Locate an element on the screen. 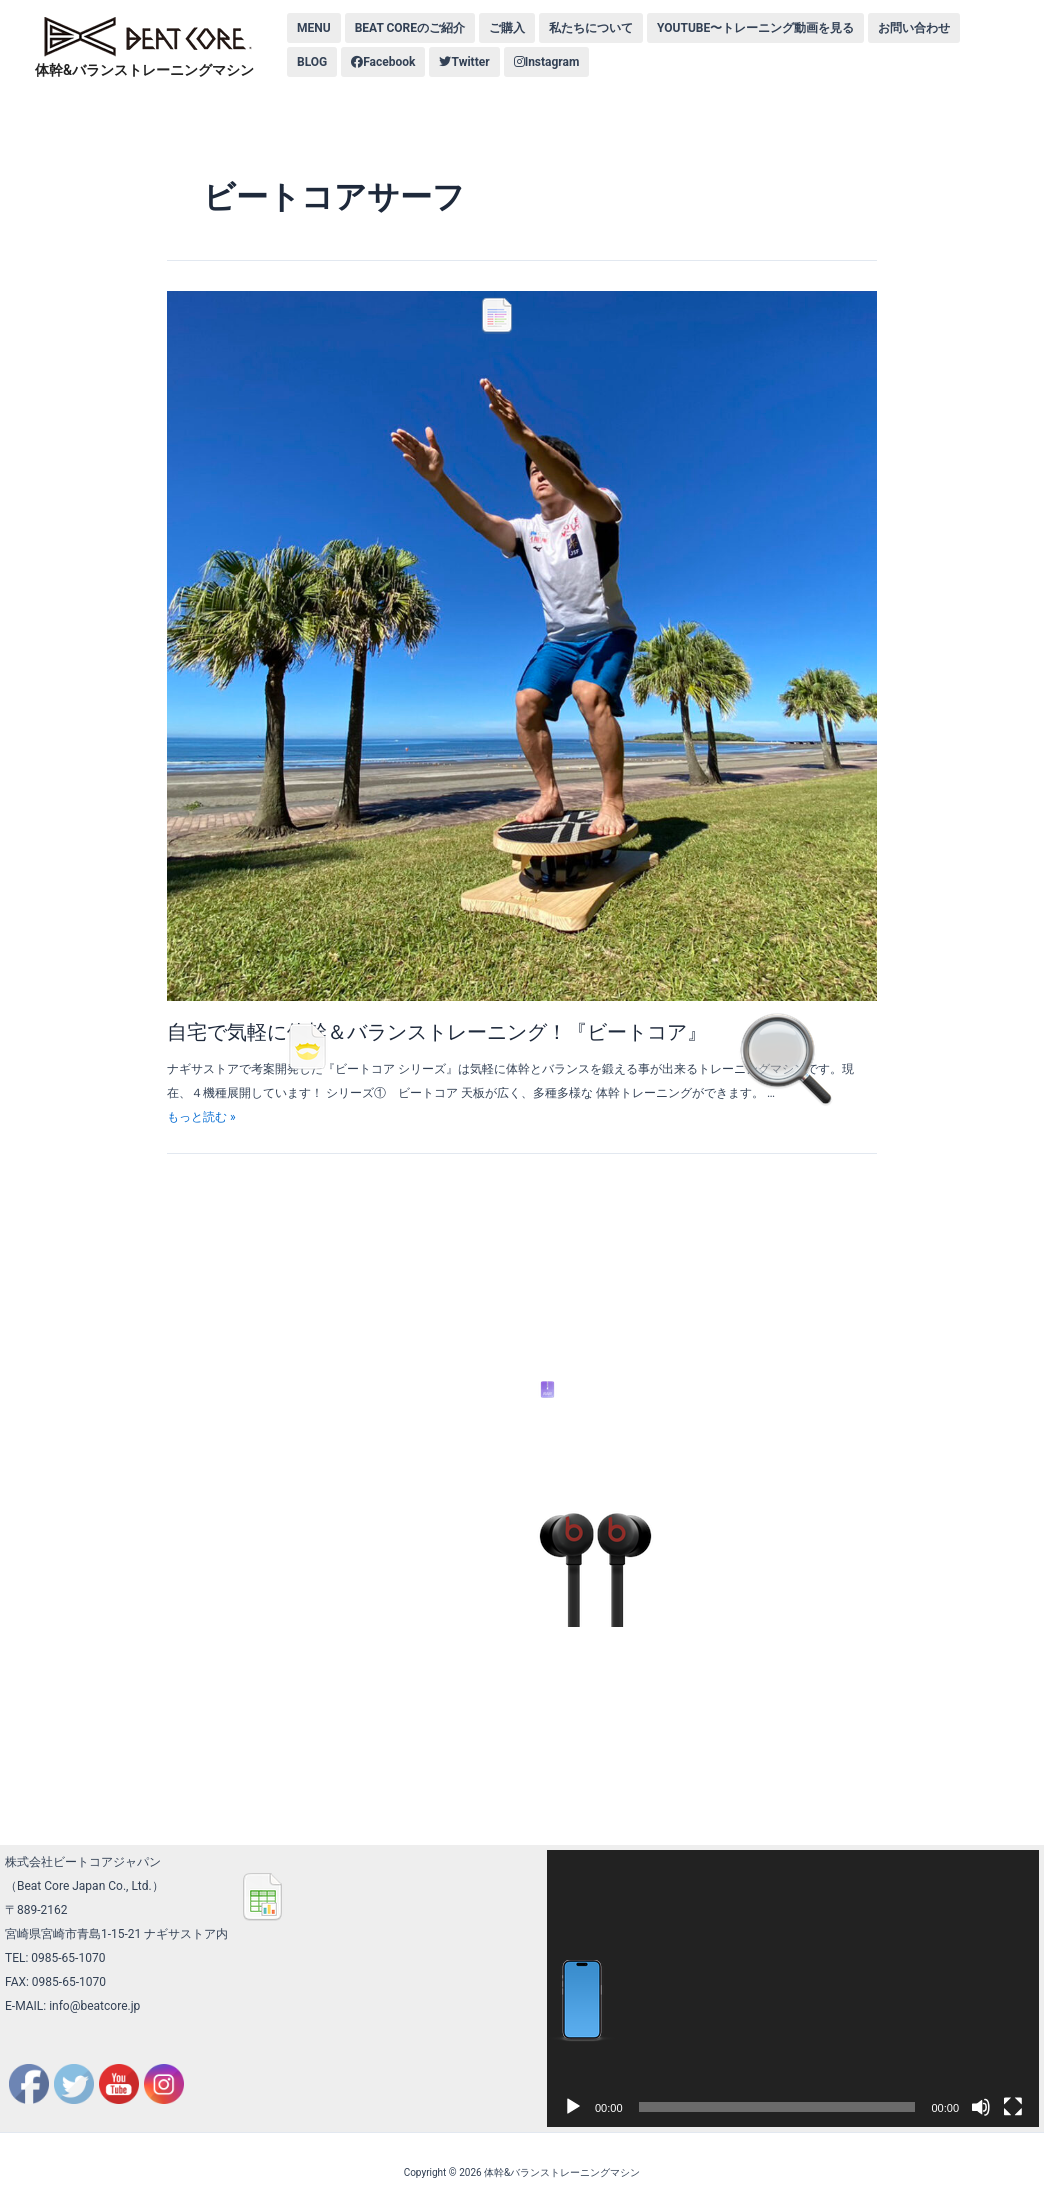 This screenshot has width=1044, height=2212. beats earbuds connected via bluetooth is located at coordinates (596, 1564).